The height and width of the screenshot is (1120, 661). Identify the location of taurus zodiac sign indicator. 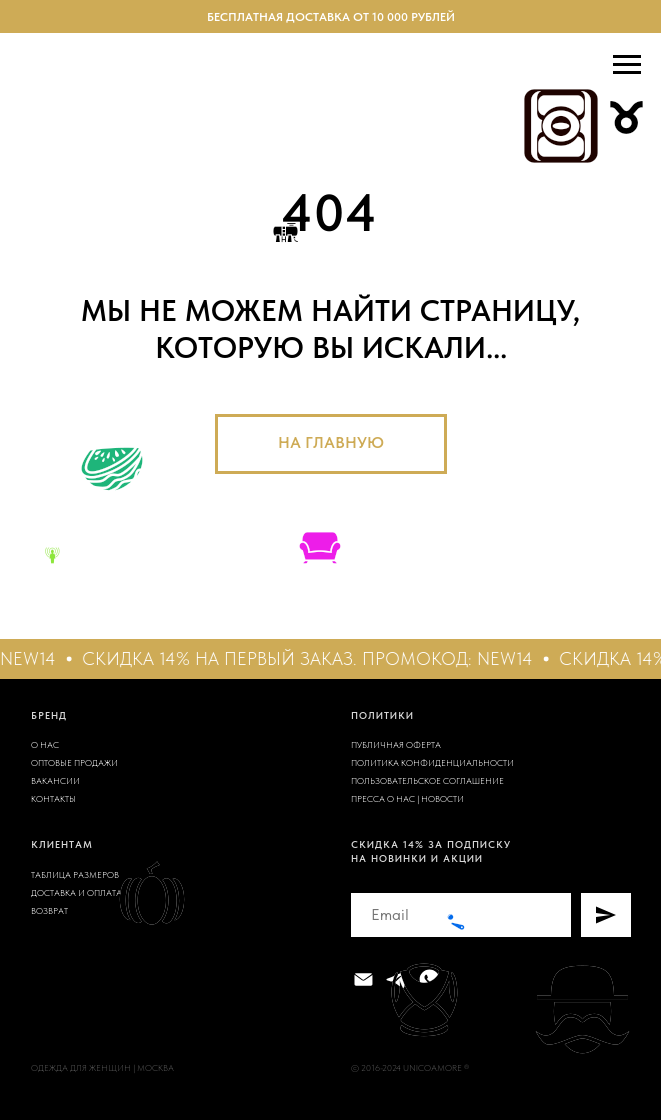
(626, 117).